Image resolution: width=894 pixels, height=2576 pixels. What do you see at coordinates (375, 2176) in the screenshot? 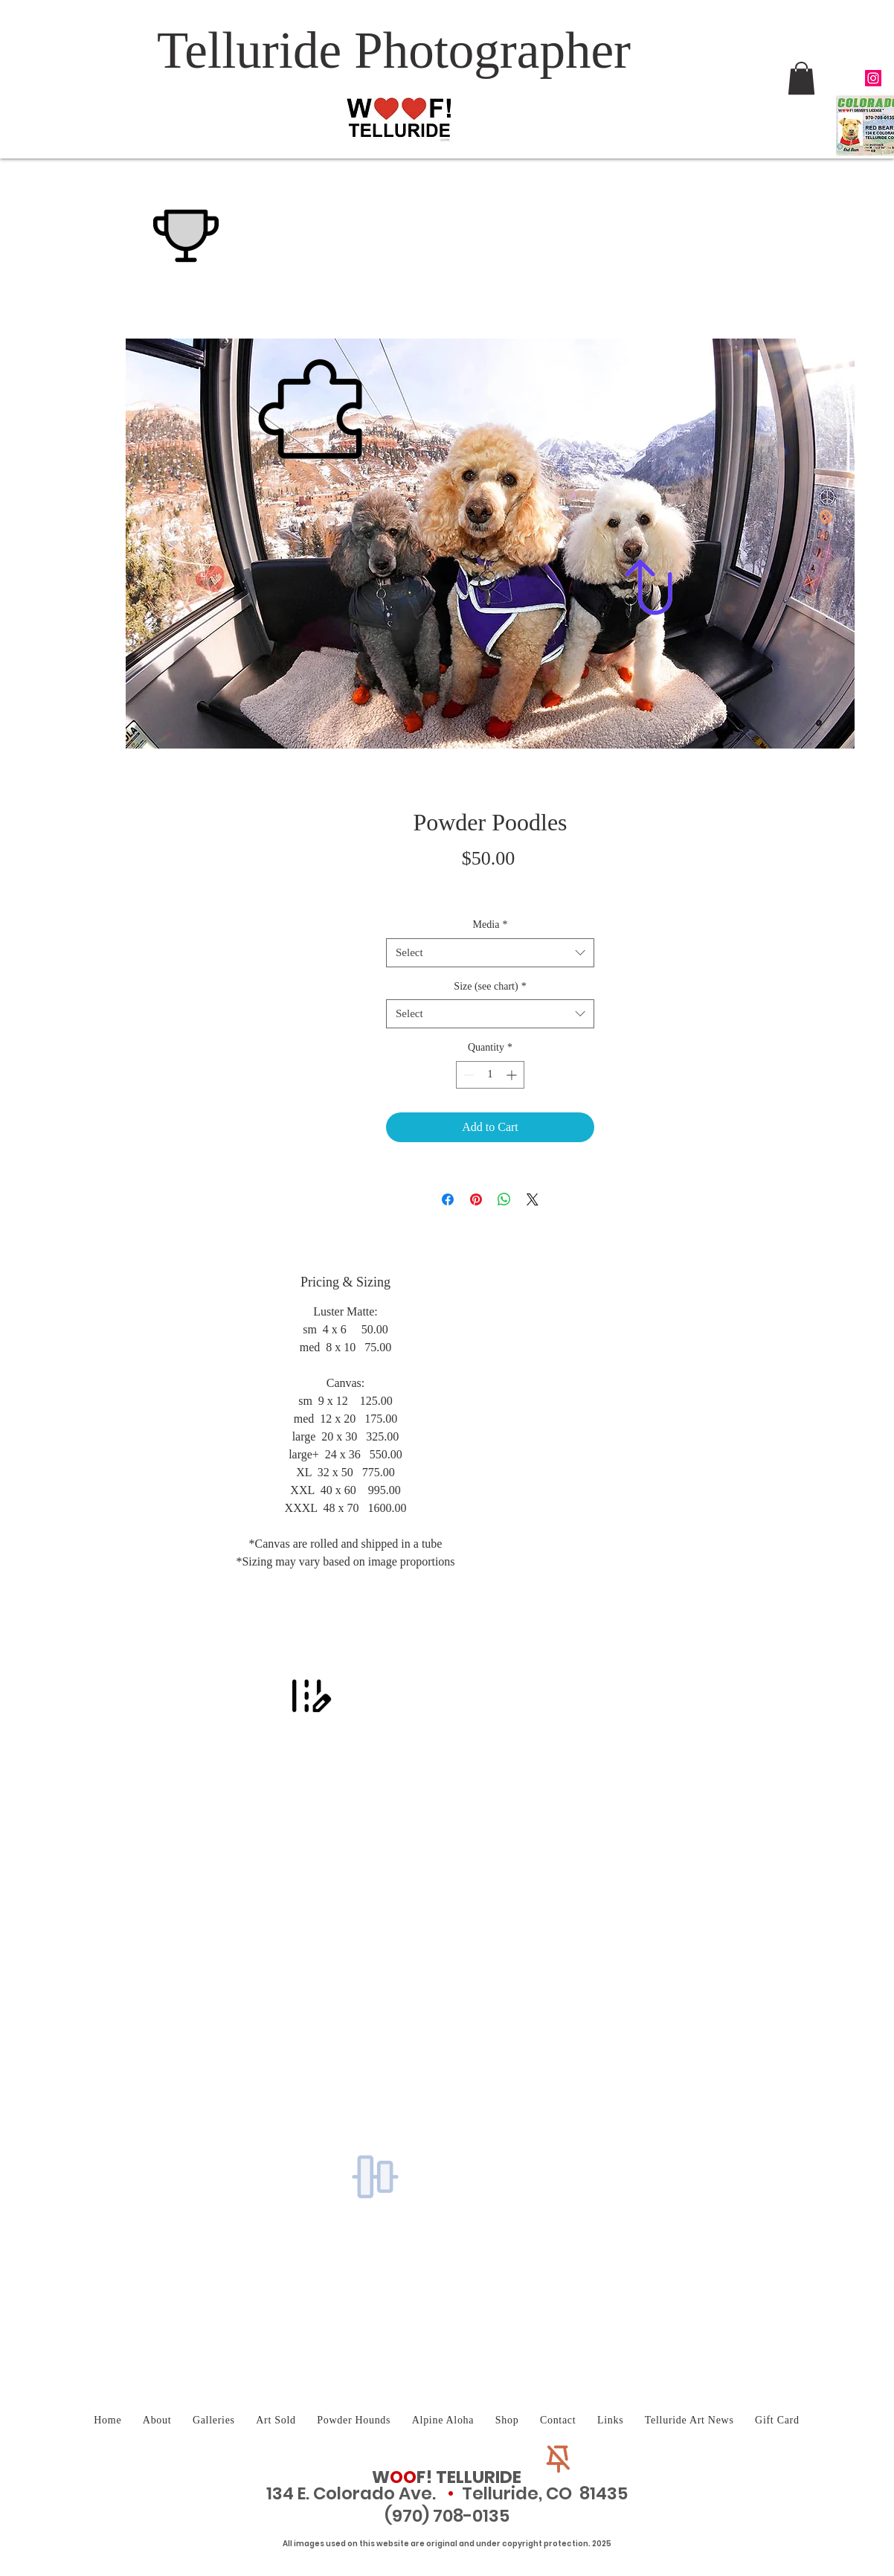
I see `align objects to vertical center` at bounding box center [375, 2176].